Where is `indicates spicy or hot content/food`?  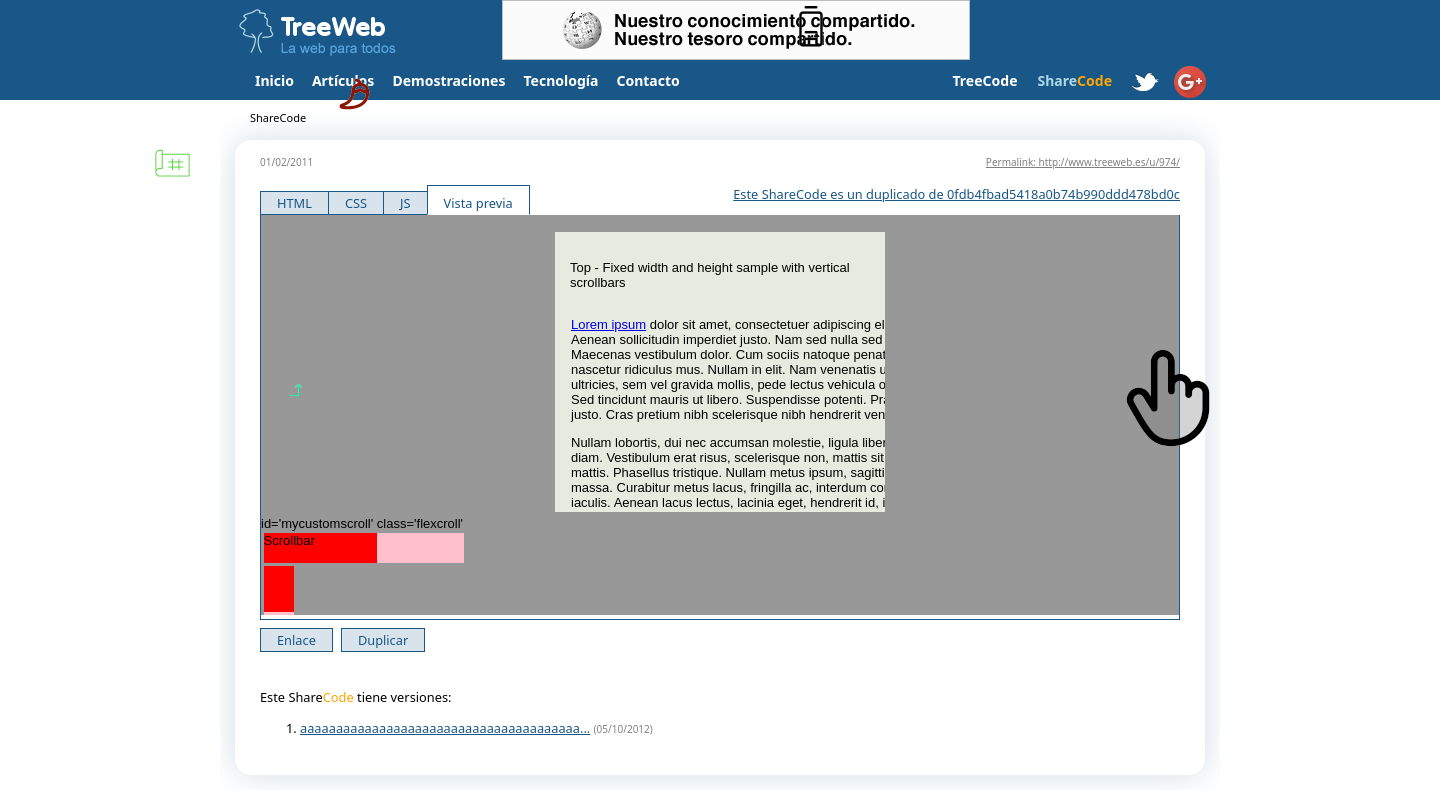
indicates spicy or hot content/food is located at coordinates (356, 95).